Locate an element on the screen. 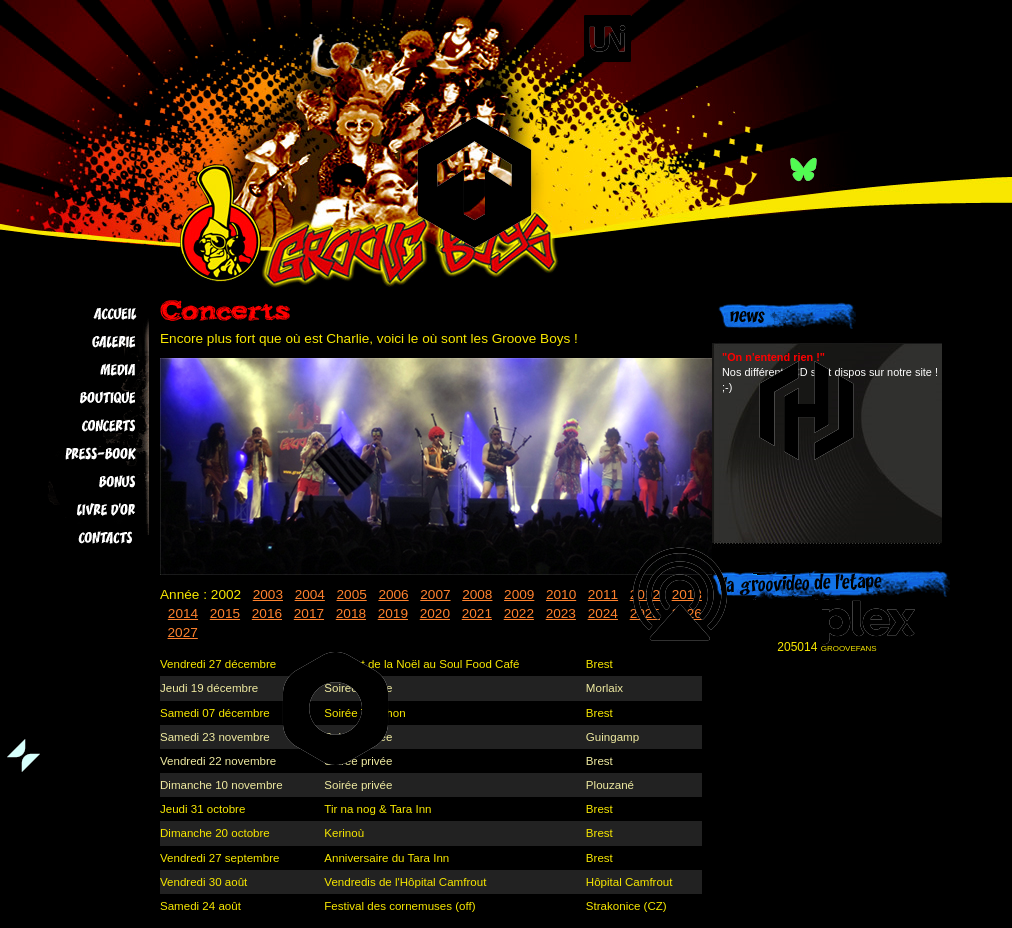 The width and height of the screenshot is (1012, 928). open checkmk monitoring dashboard is located at coordinates (474, 182).